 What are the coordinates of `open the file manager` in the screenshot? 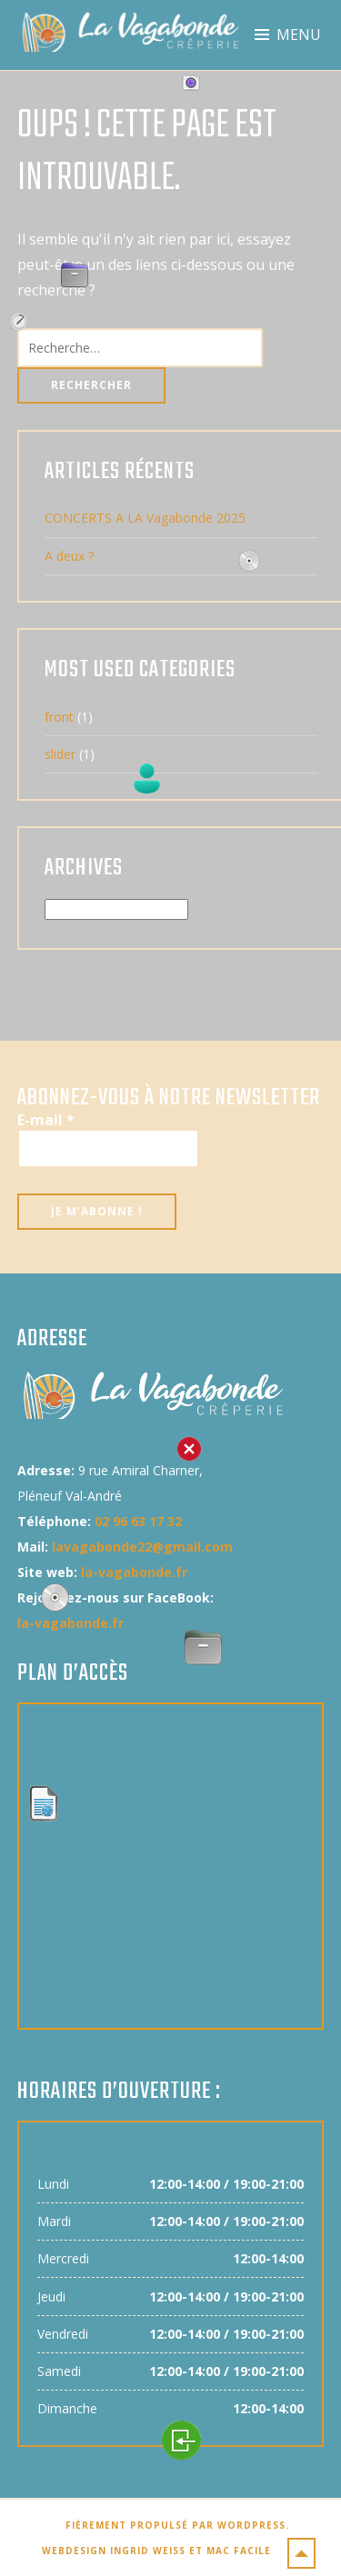 It's located at (203, 1647).